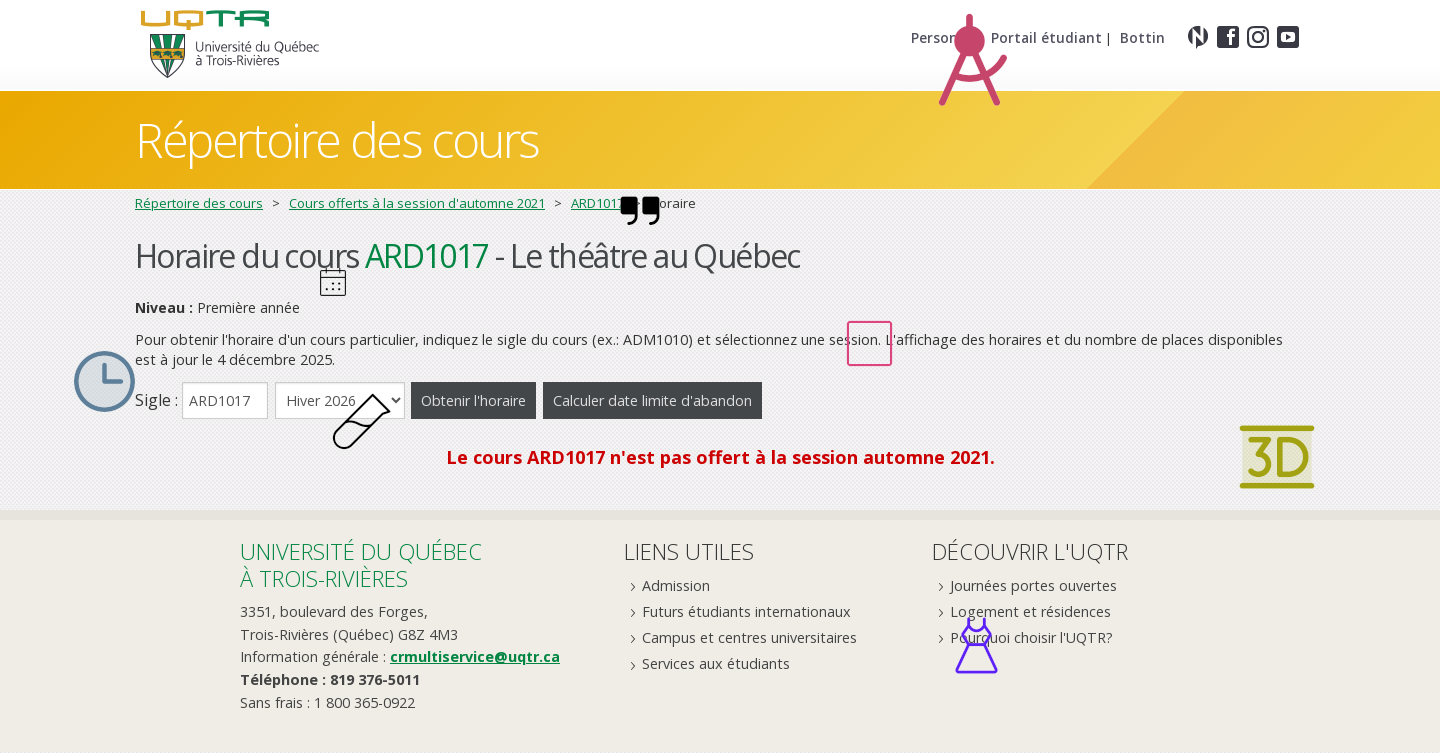  Describe the element at coordinates (976, 648) in the screenshot. I see `browse women's clothing` at that location.